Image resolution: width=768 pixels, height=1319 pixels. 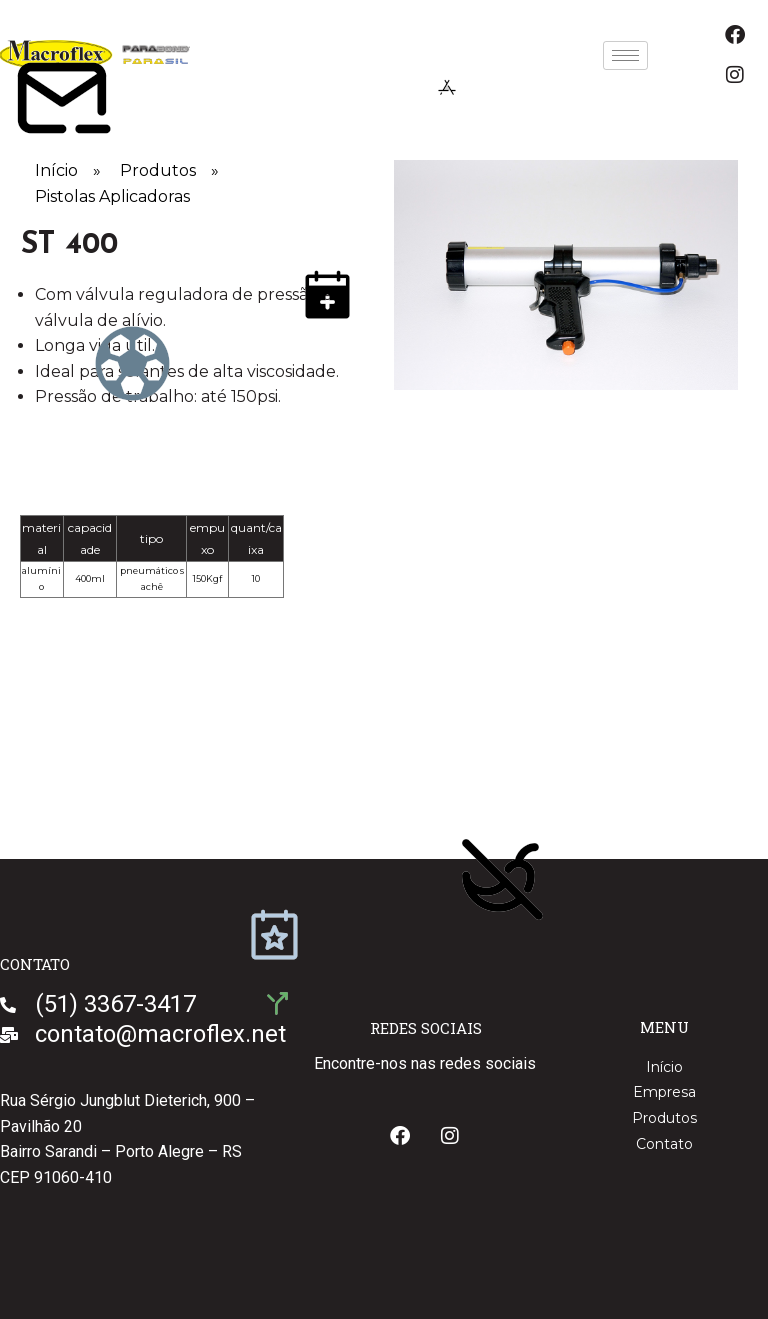 I want to click on open the app store, so click(x=447, y=88).